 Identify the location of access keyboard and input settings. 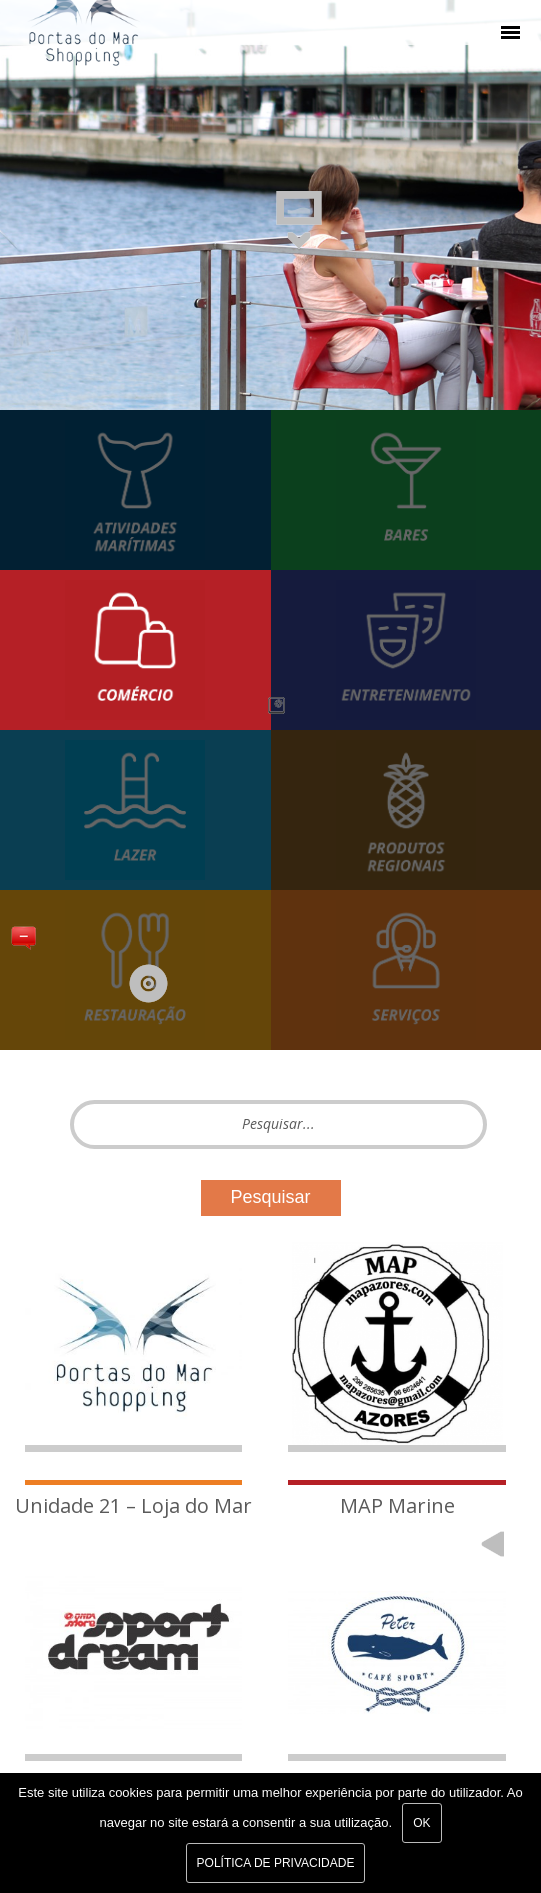
(276, 705).